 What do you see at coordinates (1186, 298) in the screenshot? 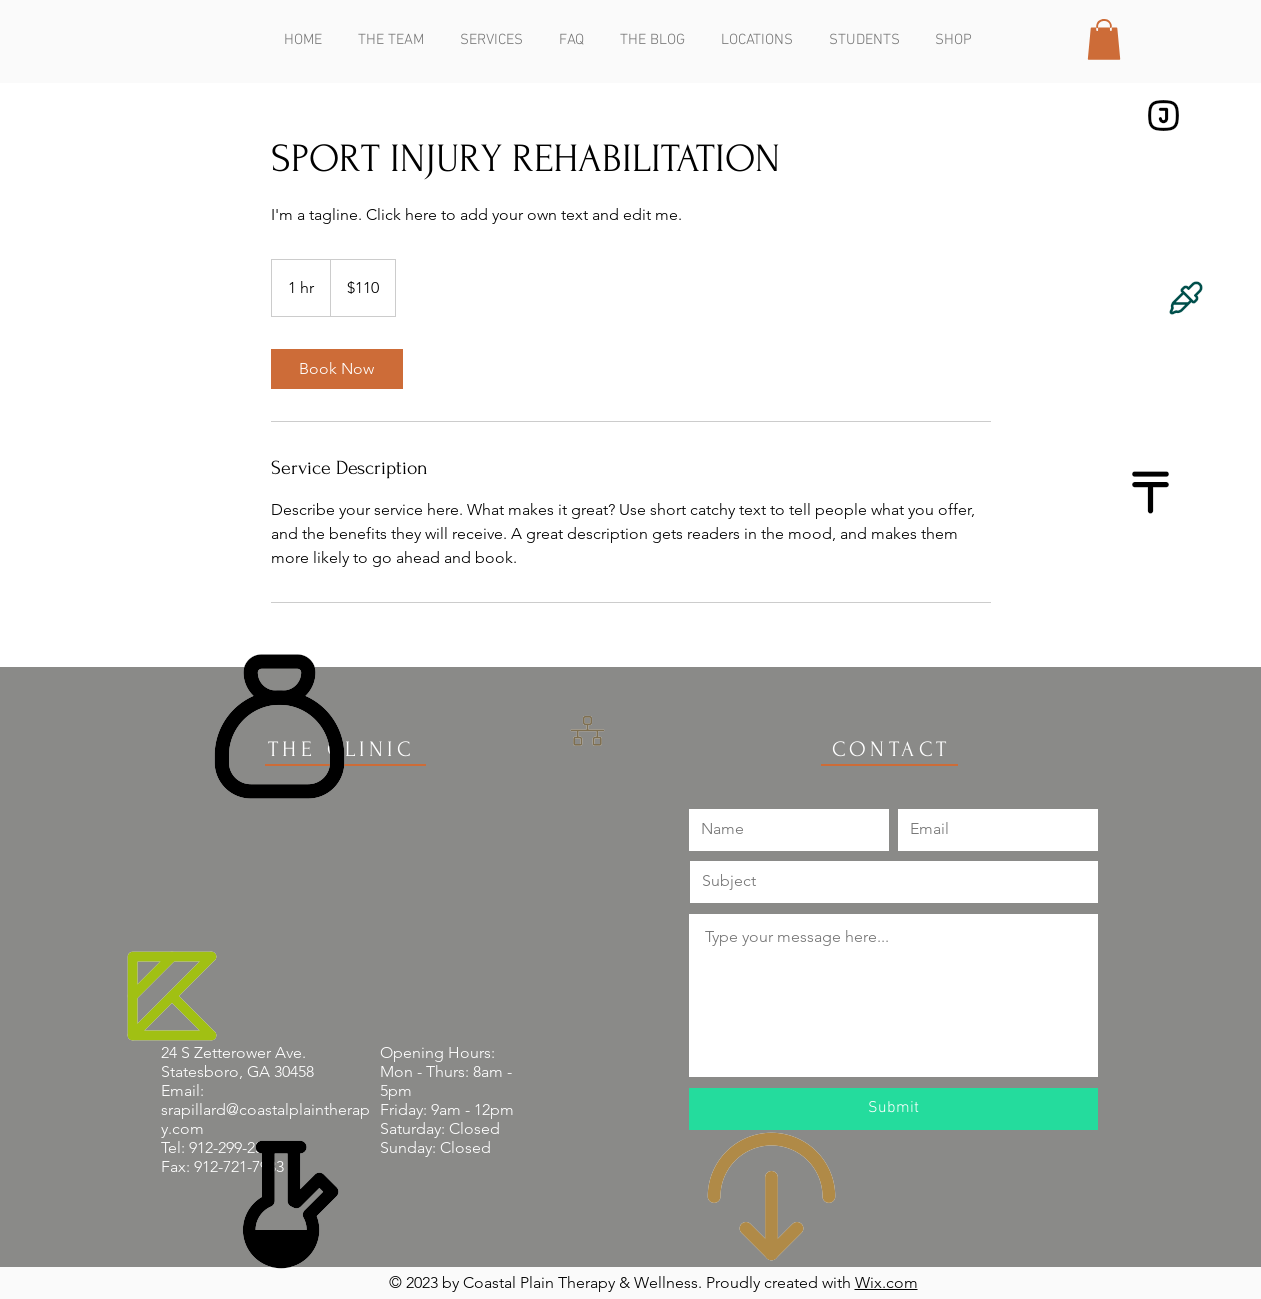
I see `sample a color from the canvas` at bounding box center [1186, 298].